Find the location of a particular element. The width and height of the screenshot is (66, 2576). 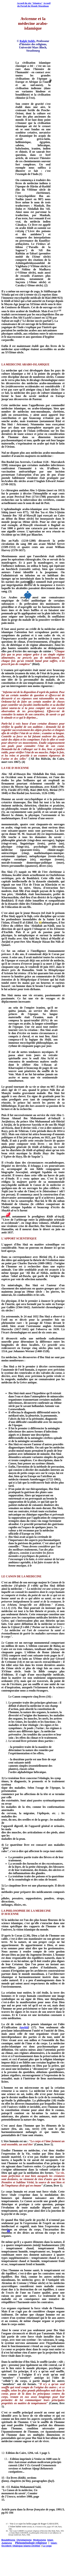

toggle cooling or fan settings is located at coordinates (8, 1215).